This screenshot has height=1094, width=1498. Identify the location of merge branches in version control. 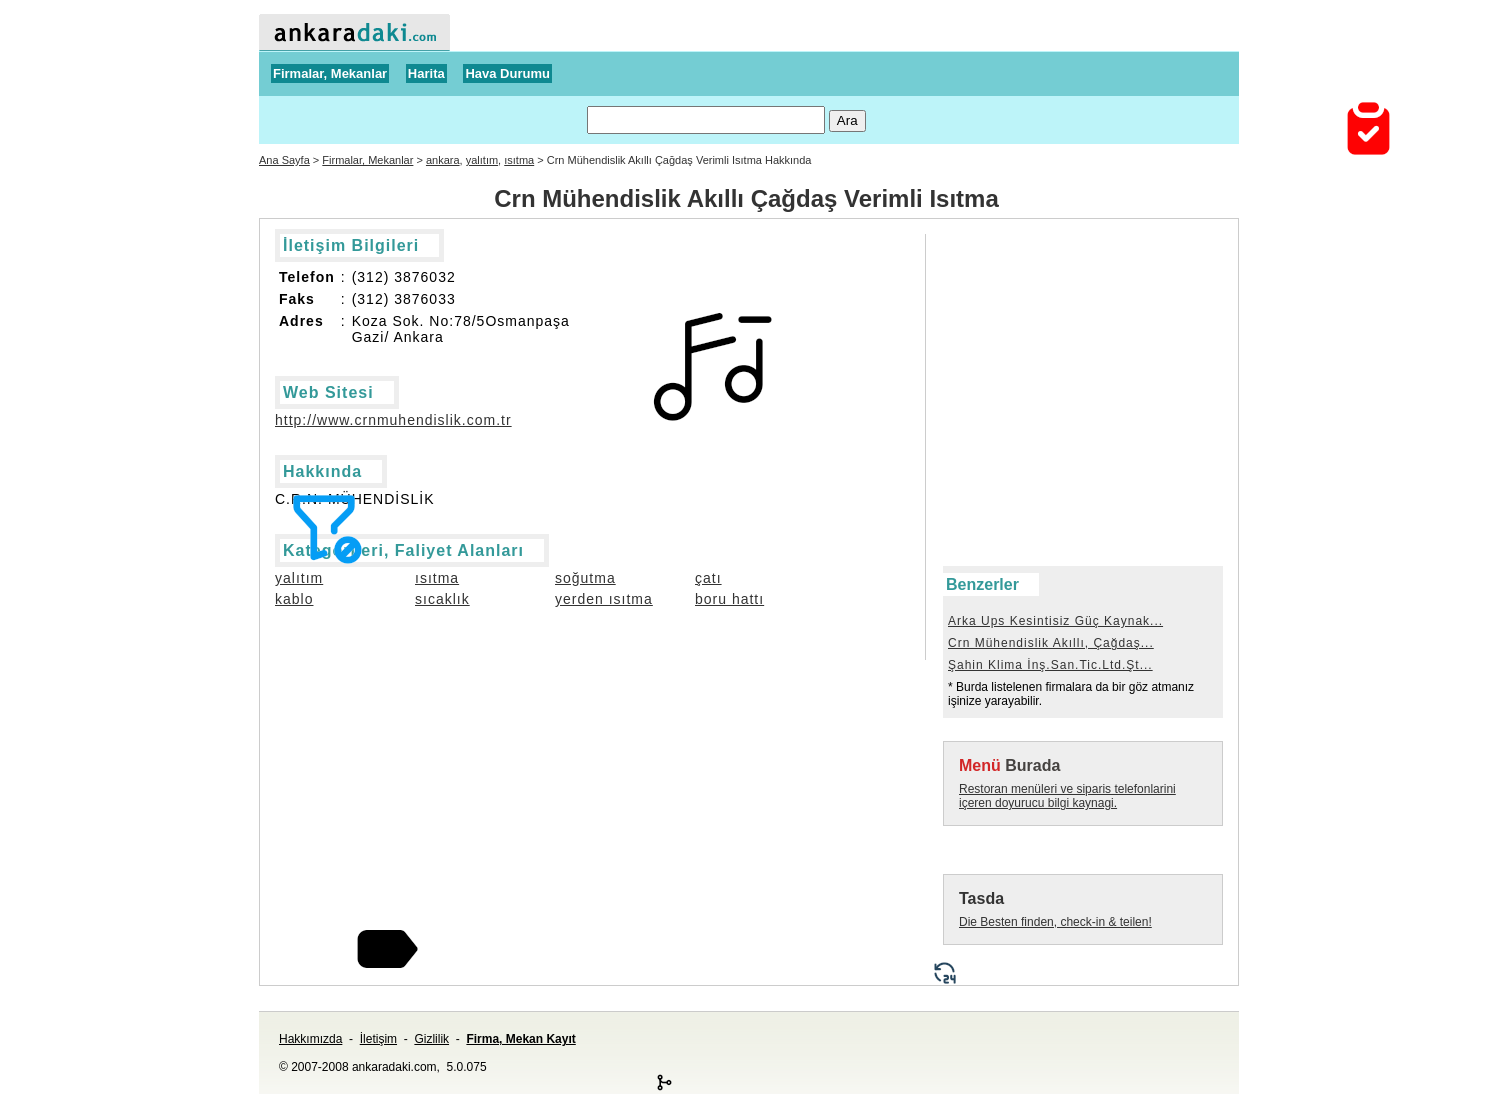
(664, 1082).